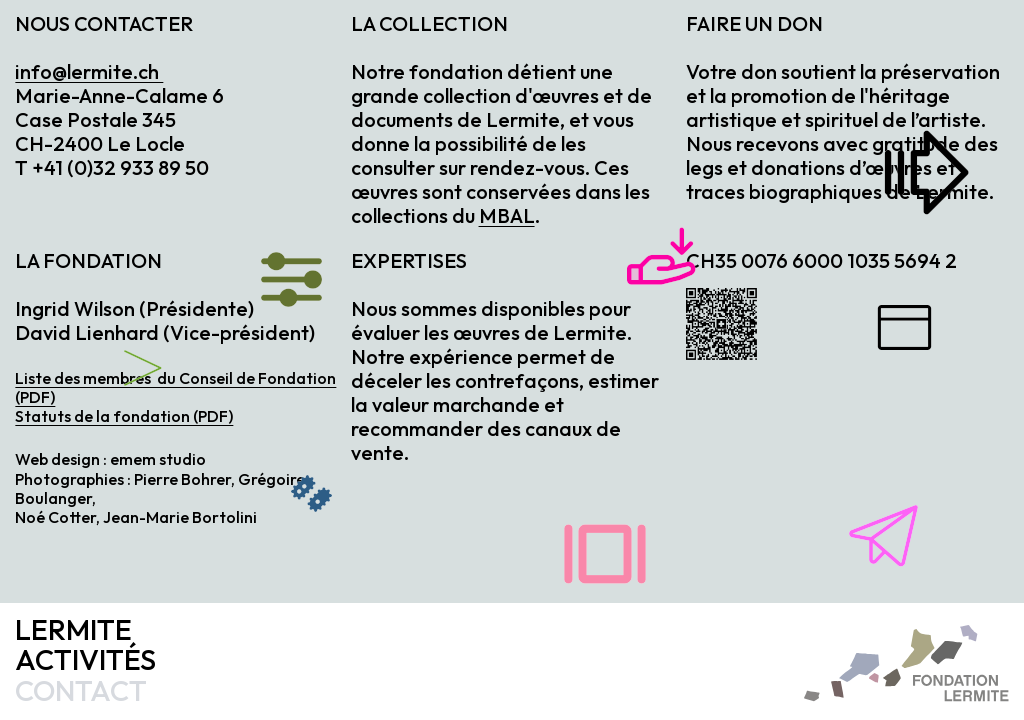 This screenshot has height=720, width=1024. I want to click on navigate to the next item, so click(140, 368).